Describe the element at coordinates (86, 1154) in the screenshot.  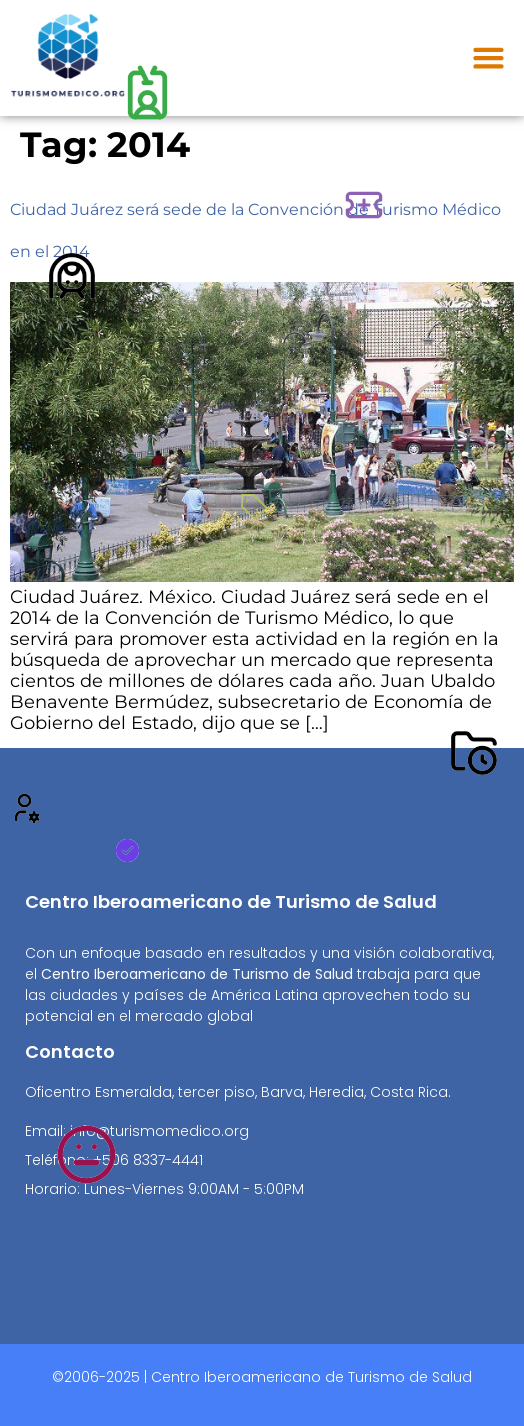
I see `rate your experience as neutral` at that location.